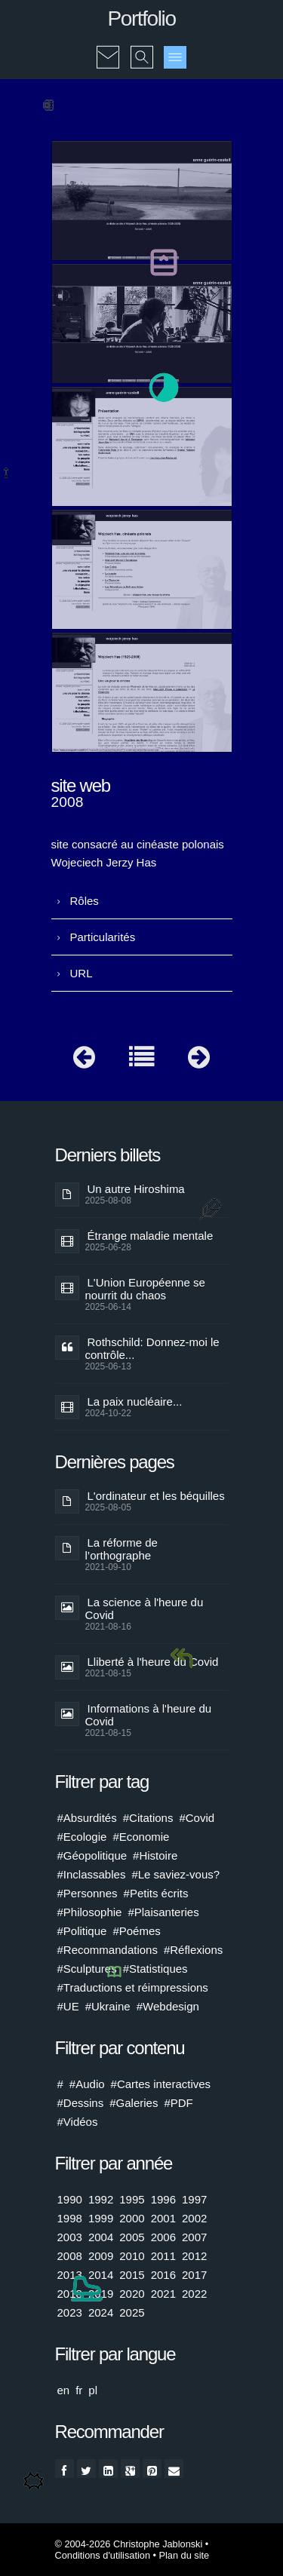  Describe the element at coordinates (209, 1210) in the screenshot. I see `compose a new post or message` at that location.